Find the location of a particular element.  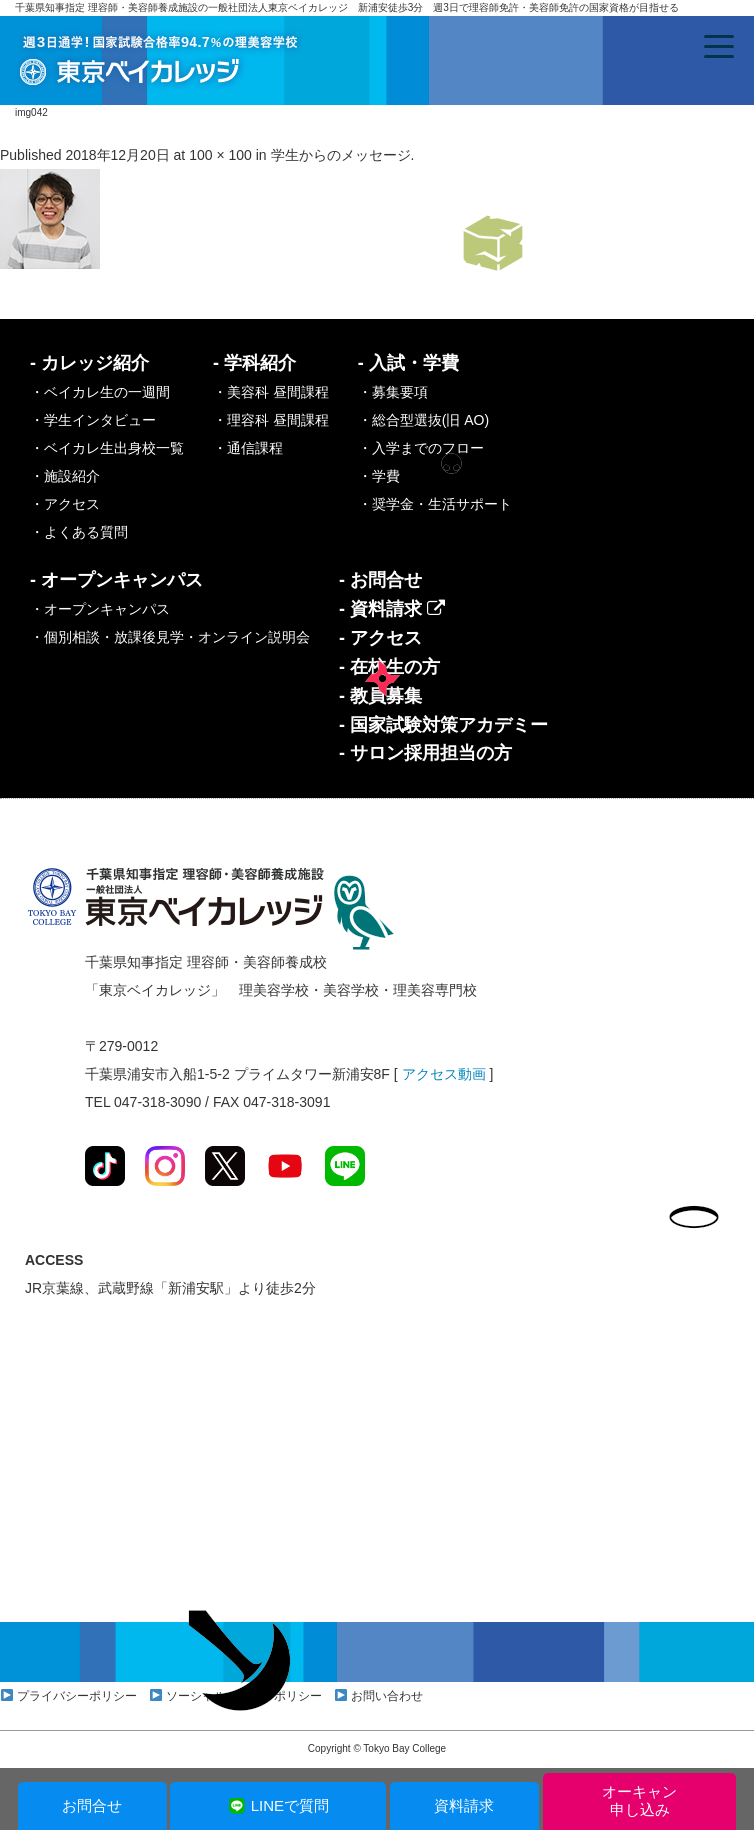

select or summon a soul vessel item is located at coordinates (451, 463).